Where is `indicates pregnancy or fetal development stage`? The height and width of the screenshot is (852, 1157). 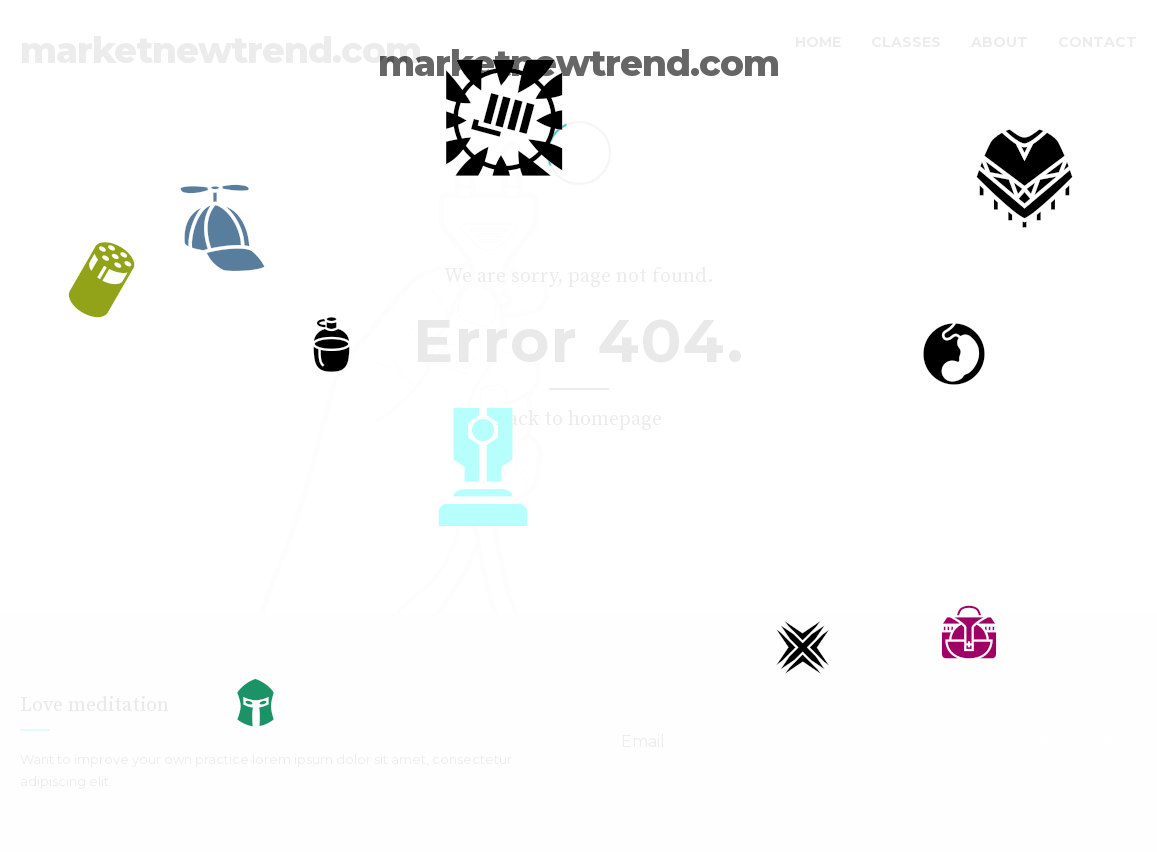 indicates pregnancy or fetal development stage is located at coordinates (954, 354).